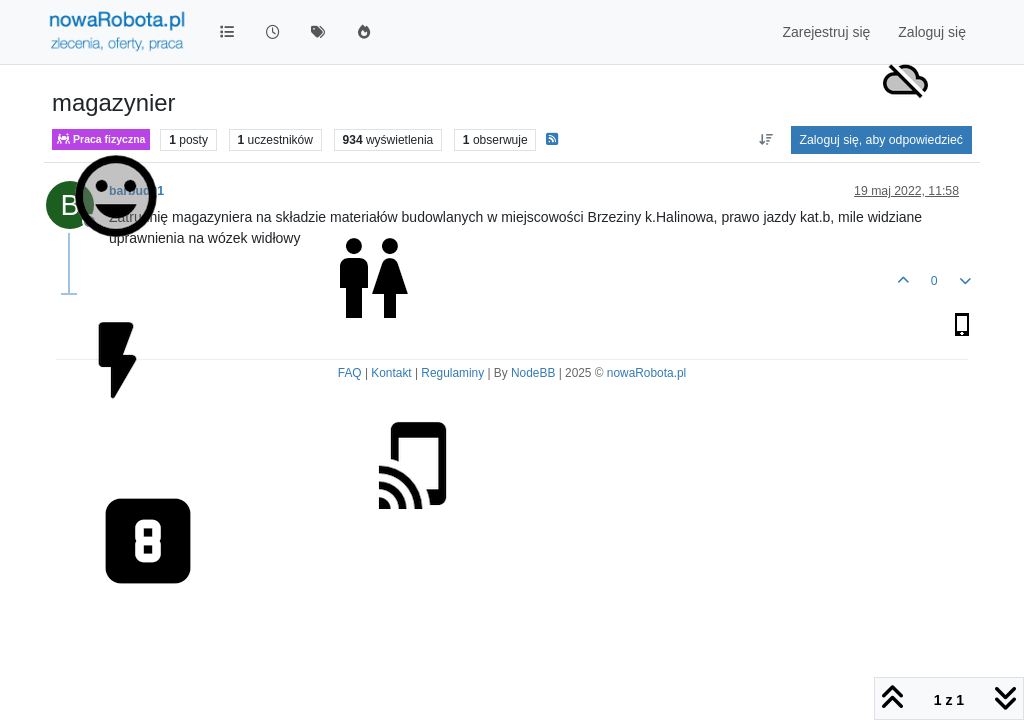 This screenshot has width=1024, height=720. I want to click on indicates no cloud connection available, so click(905, 79).